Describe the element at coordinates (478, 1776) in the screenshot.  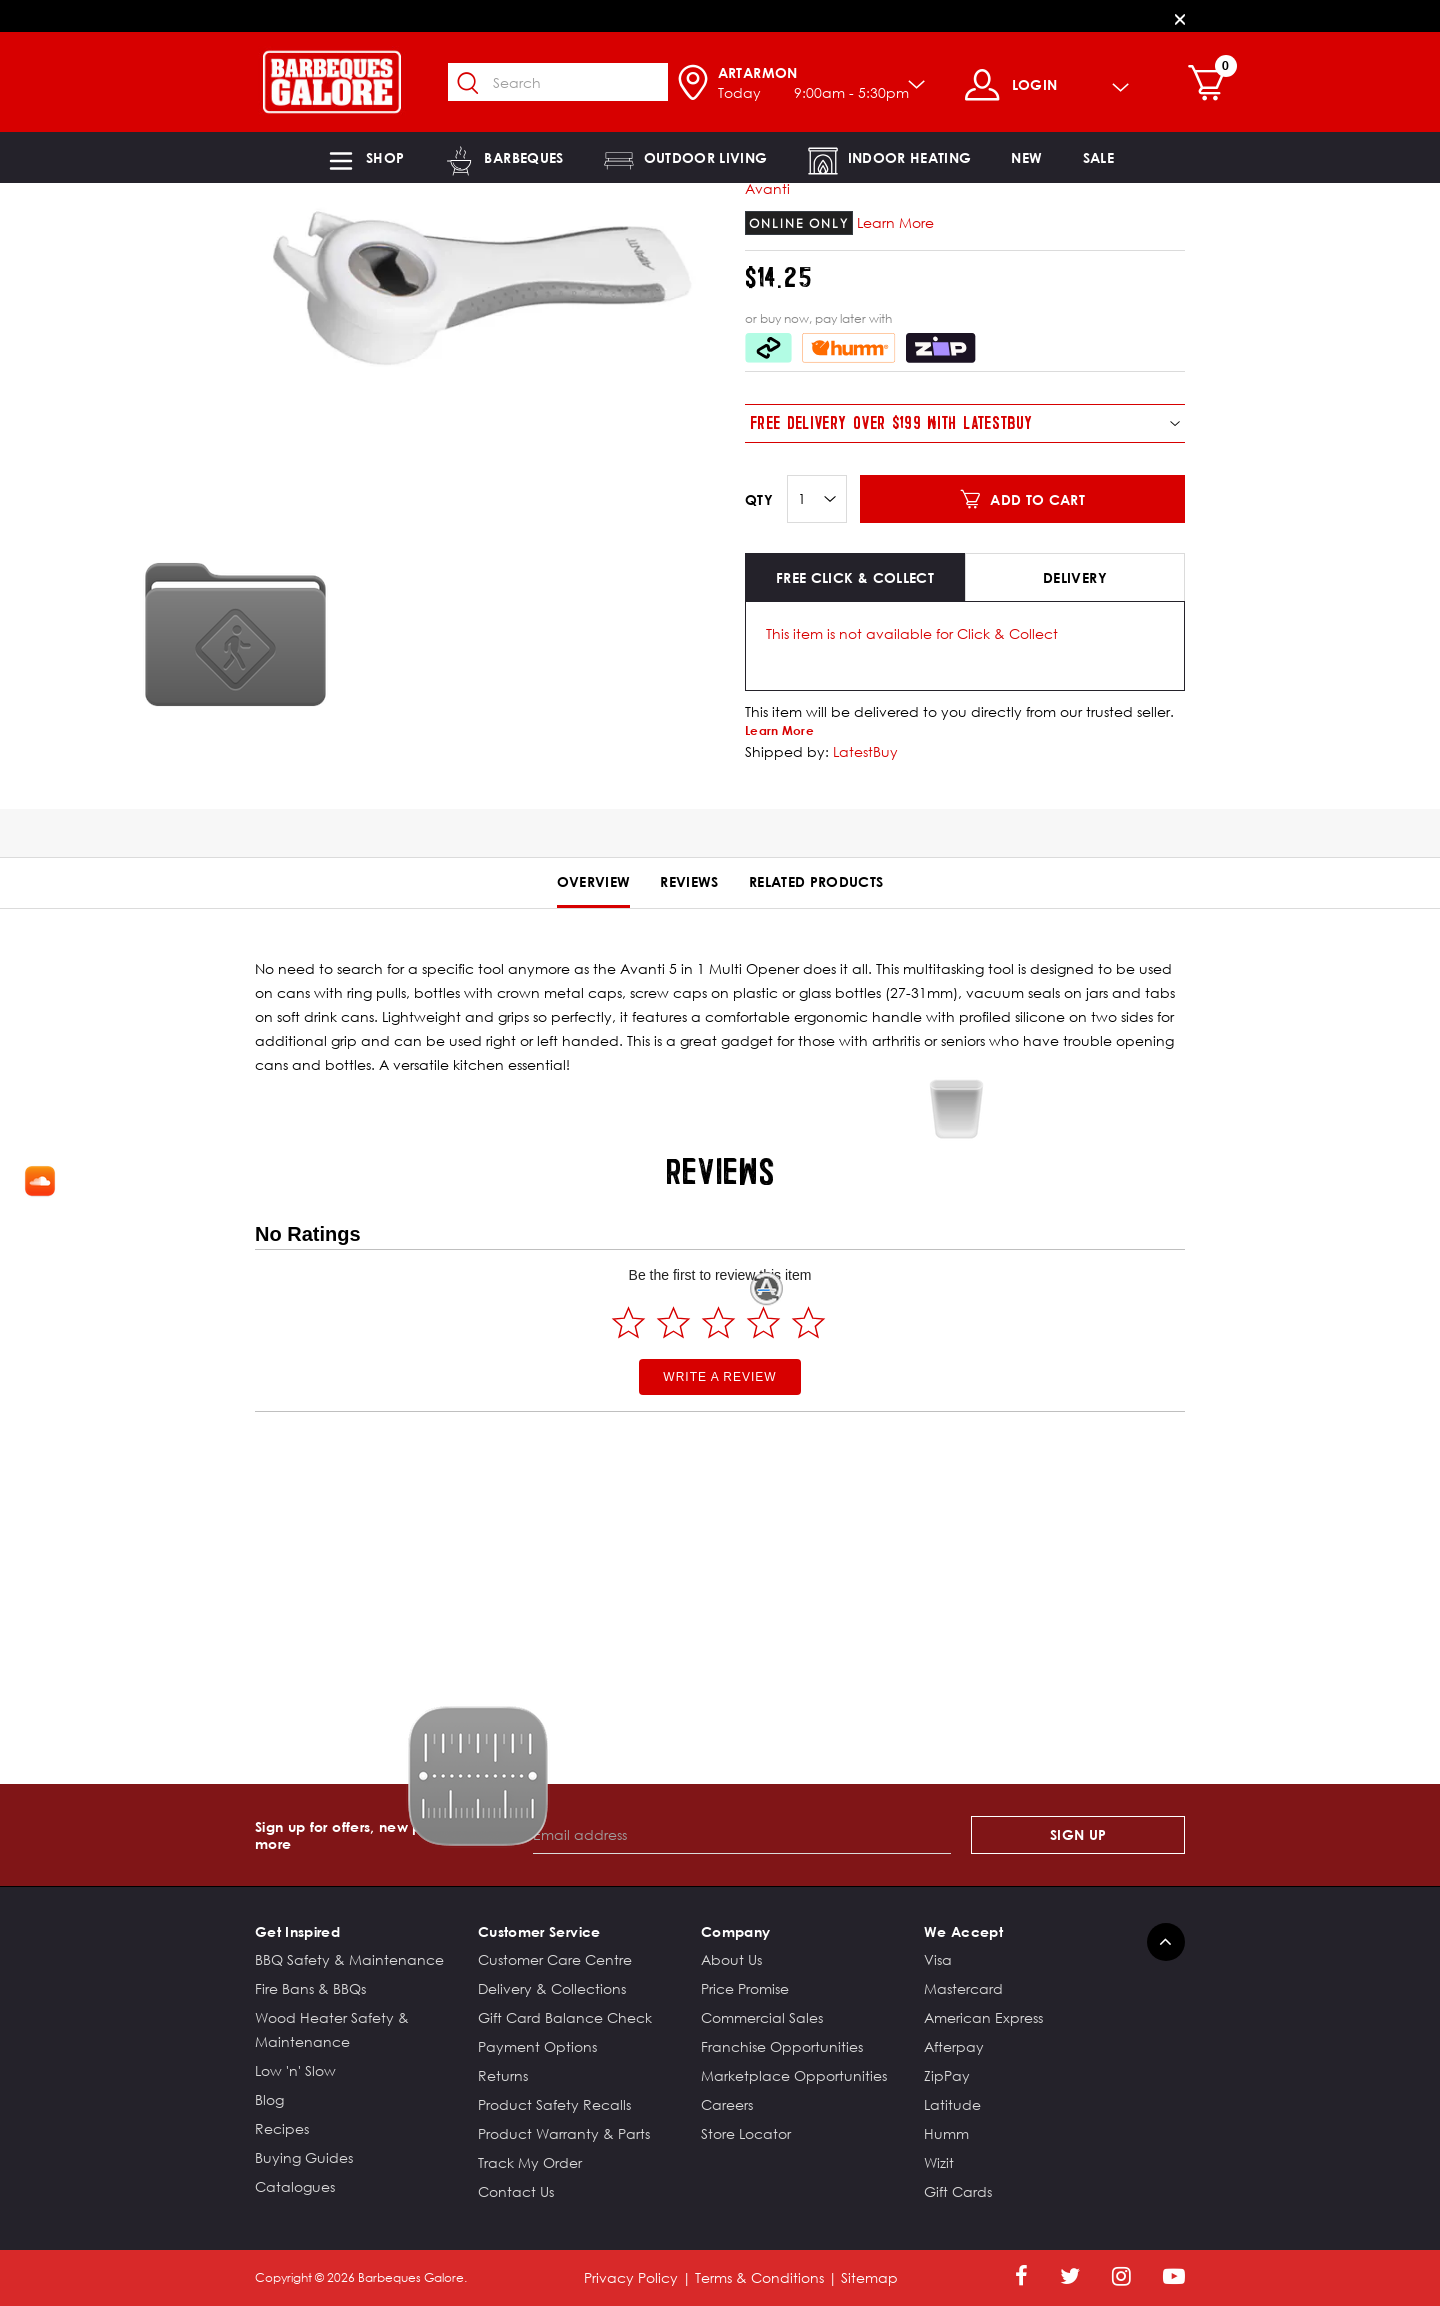
I see `open the Measure app` at that location.